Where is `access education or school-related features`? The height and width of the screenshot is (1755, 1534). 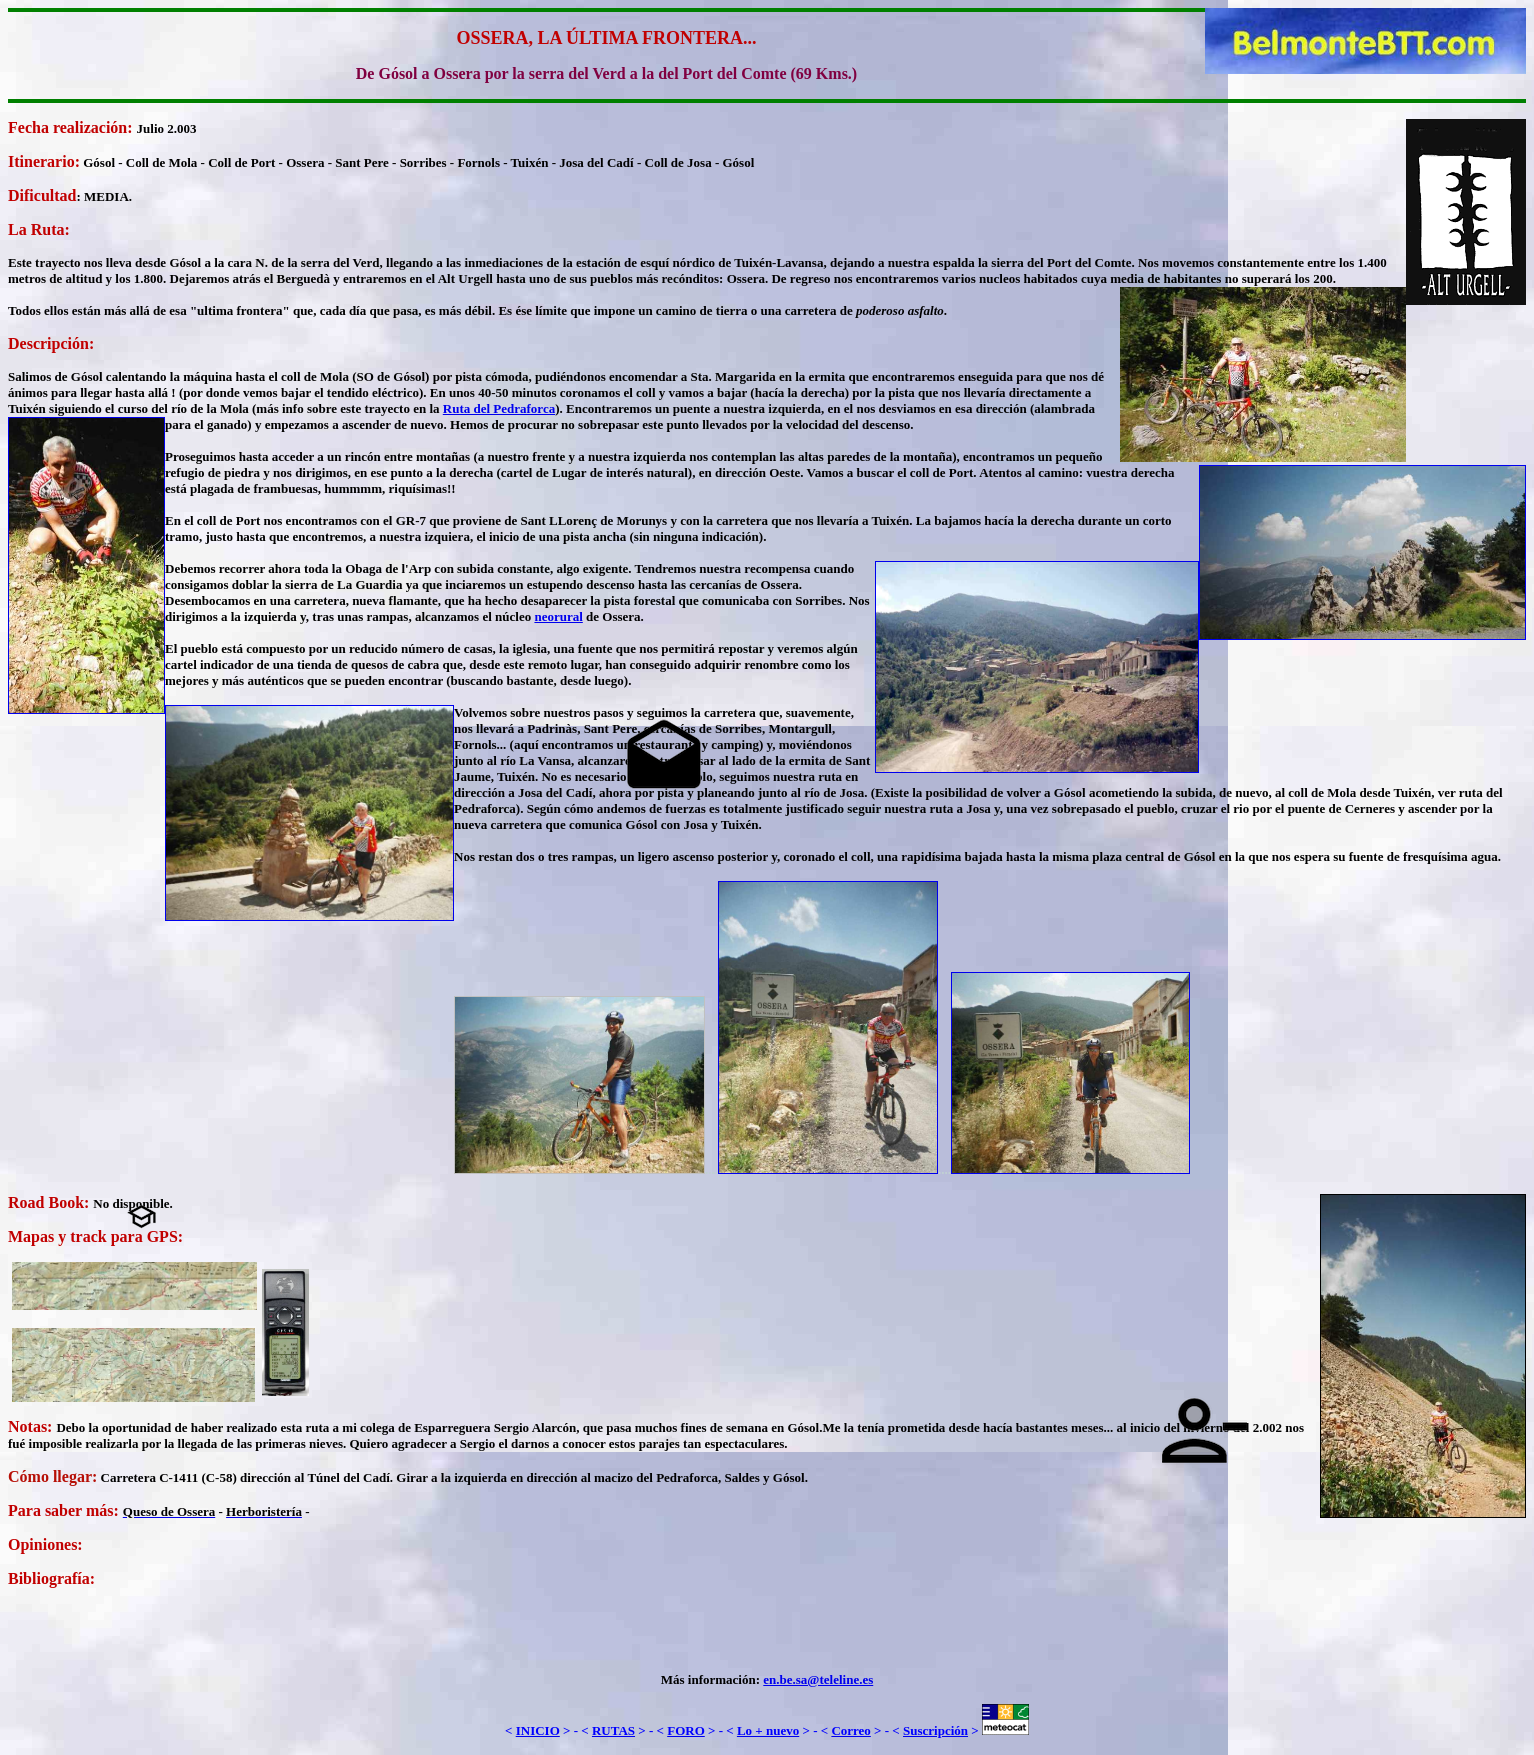
access education or school-related features is located at coordinates (141, 1216).